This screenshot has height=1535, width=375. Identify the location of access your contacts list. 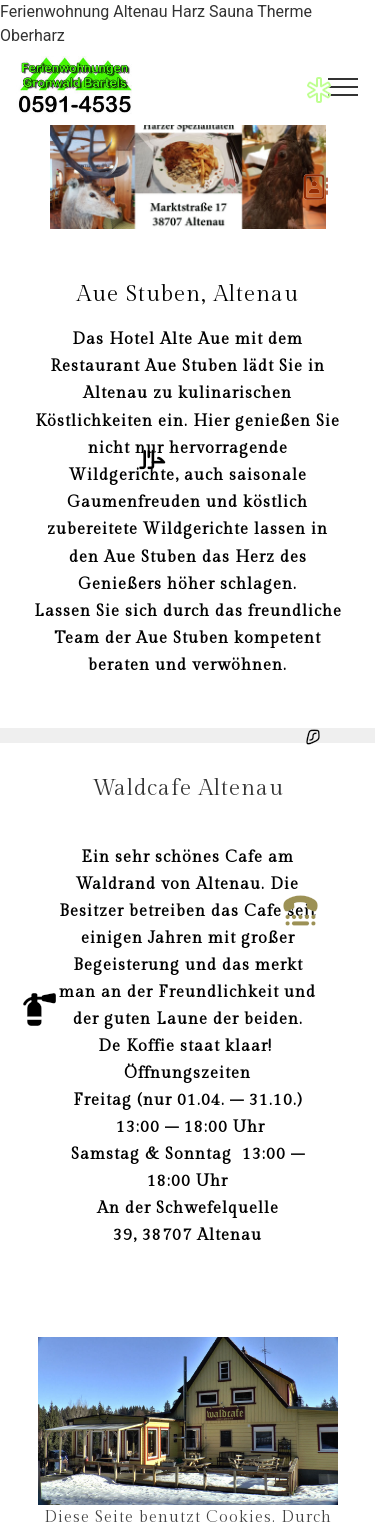
(315, 187).